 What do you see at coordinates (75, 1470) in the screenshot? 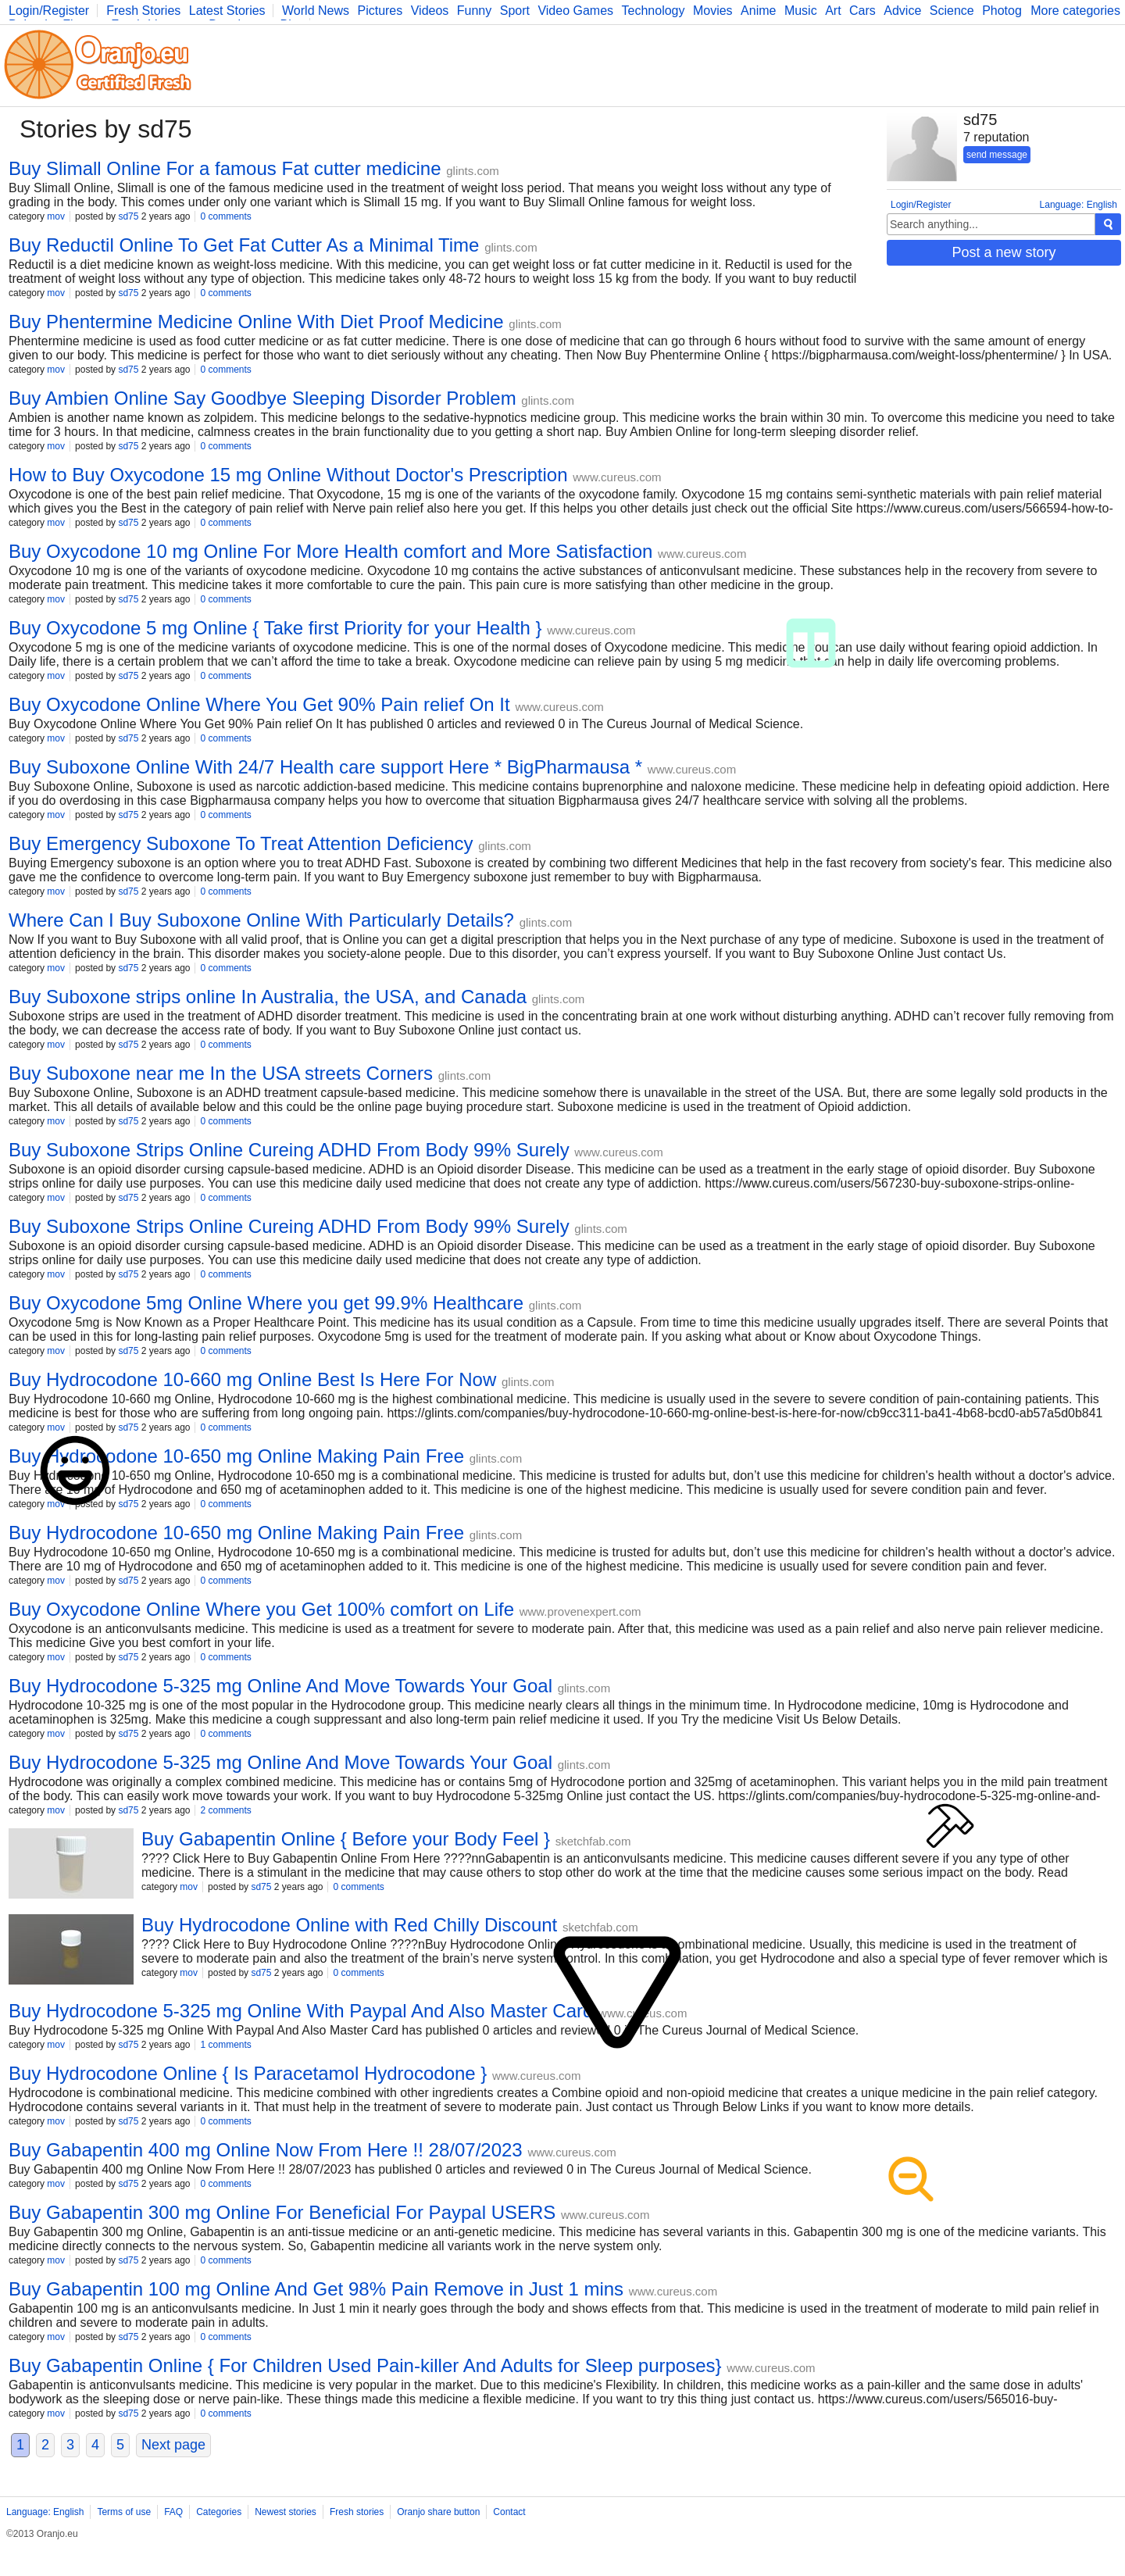
I see `rate your experience as positive` at bounding box center [75, 1470].